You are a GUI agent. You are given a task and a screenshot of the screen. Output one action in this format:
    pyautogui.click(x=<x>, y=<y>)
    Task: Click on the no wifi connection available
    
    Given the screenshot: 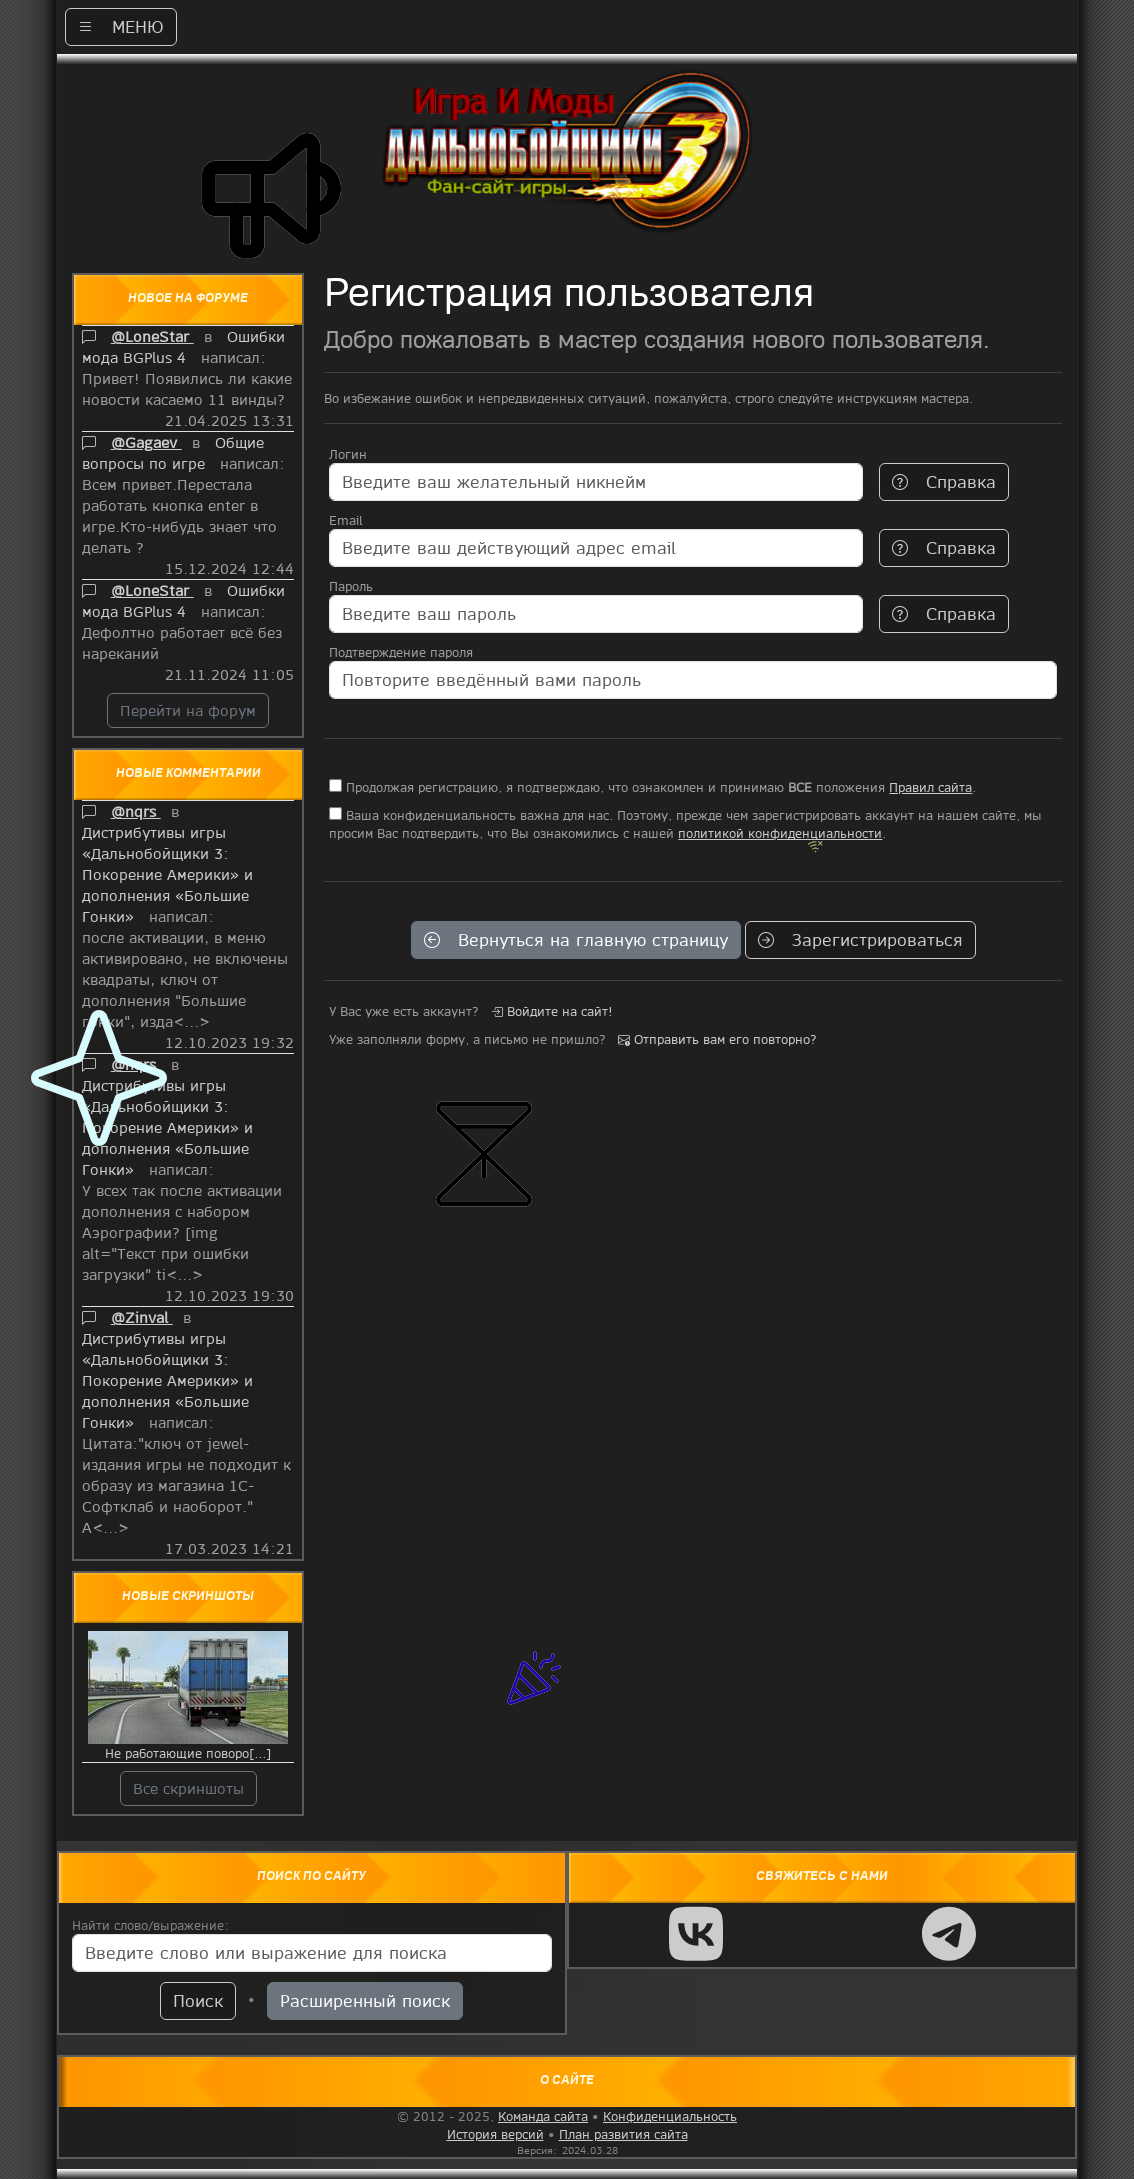 What is the action you would take?
    pyautogui.click(x=815, y=846)
    